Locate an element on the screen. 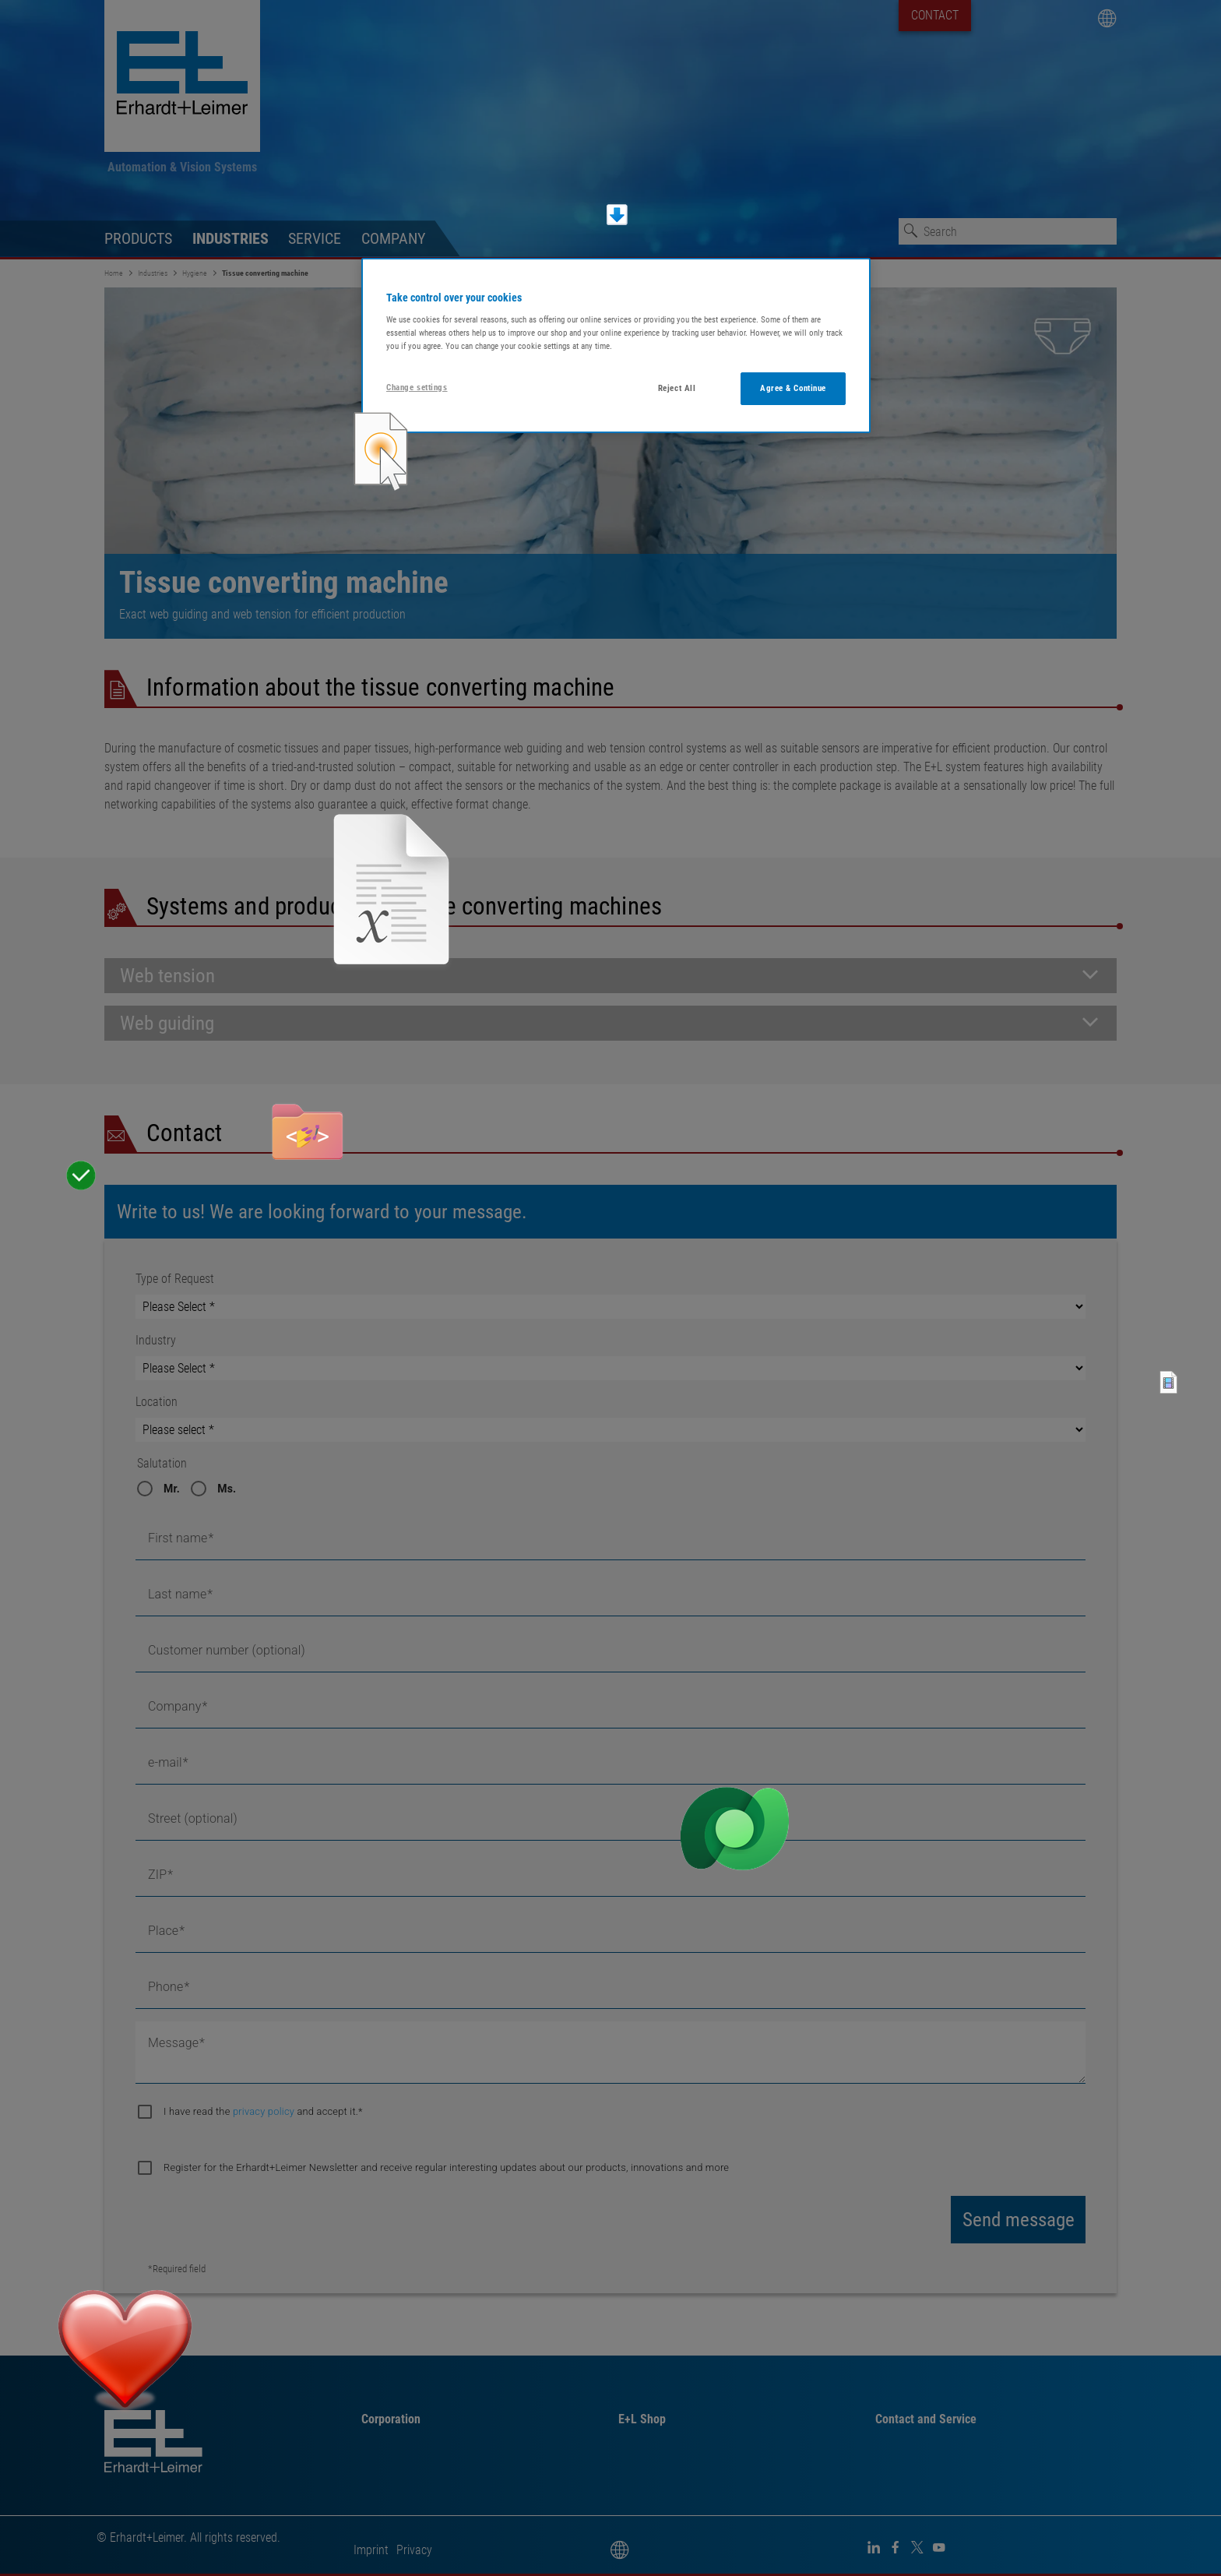  folder containing styled-components files is located at coordinates (307, 1133).